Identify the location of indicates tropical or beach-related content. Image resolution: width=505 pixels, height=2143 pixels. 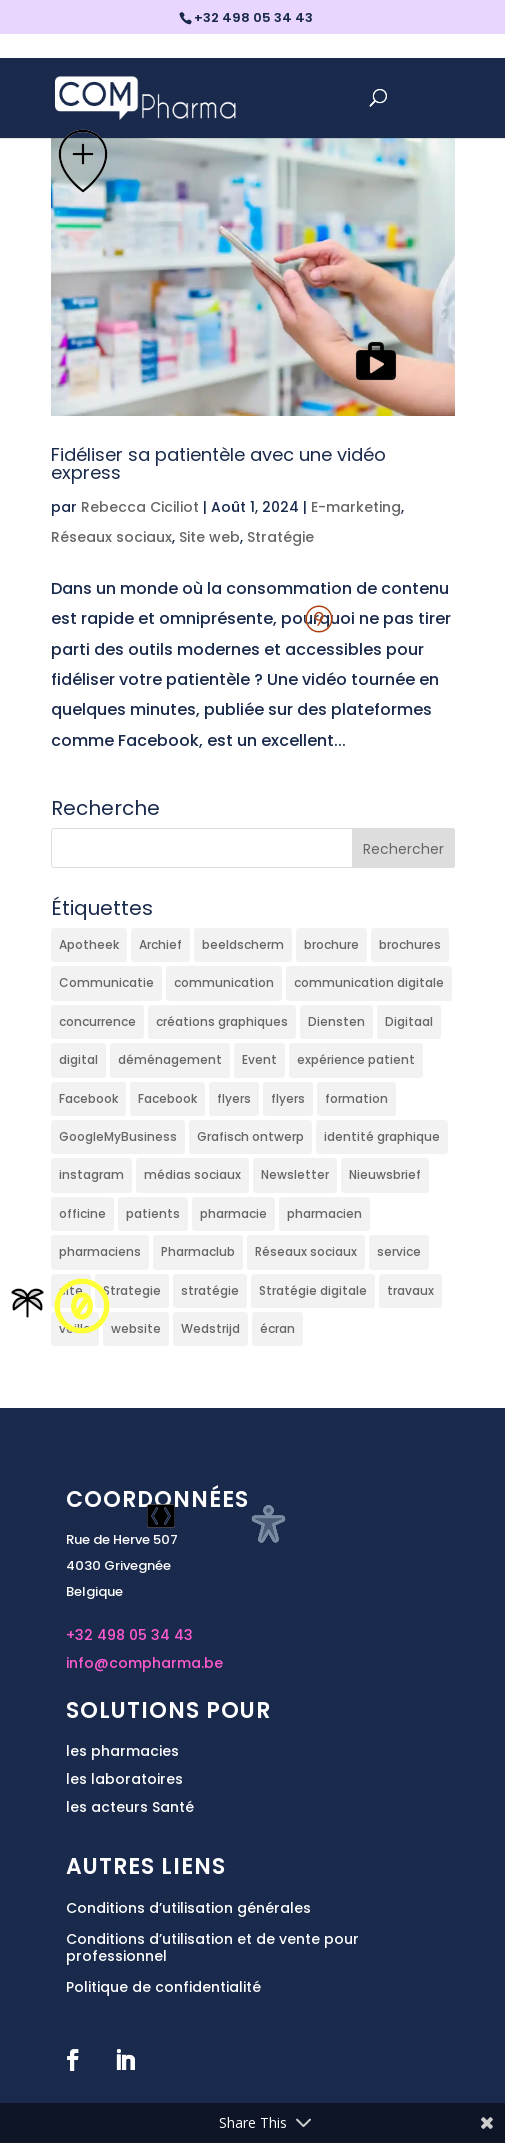
(27, 1302).